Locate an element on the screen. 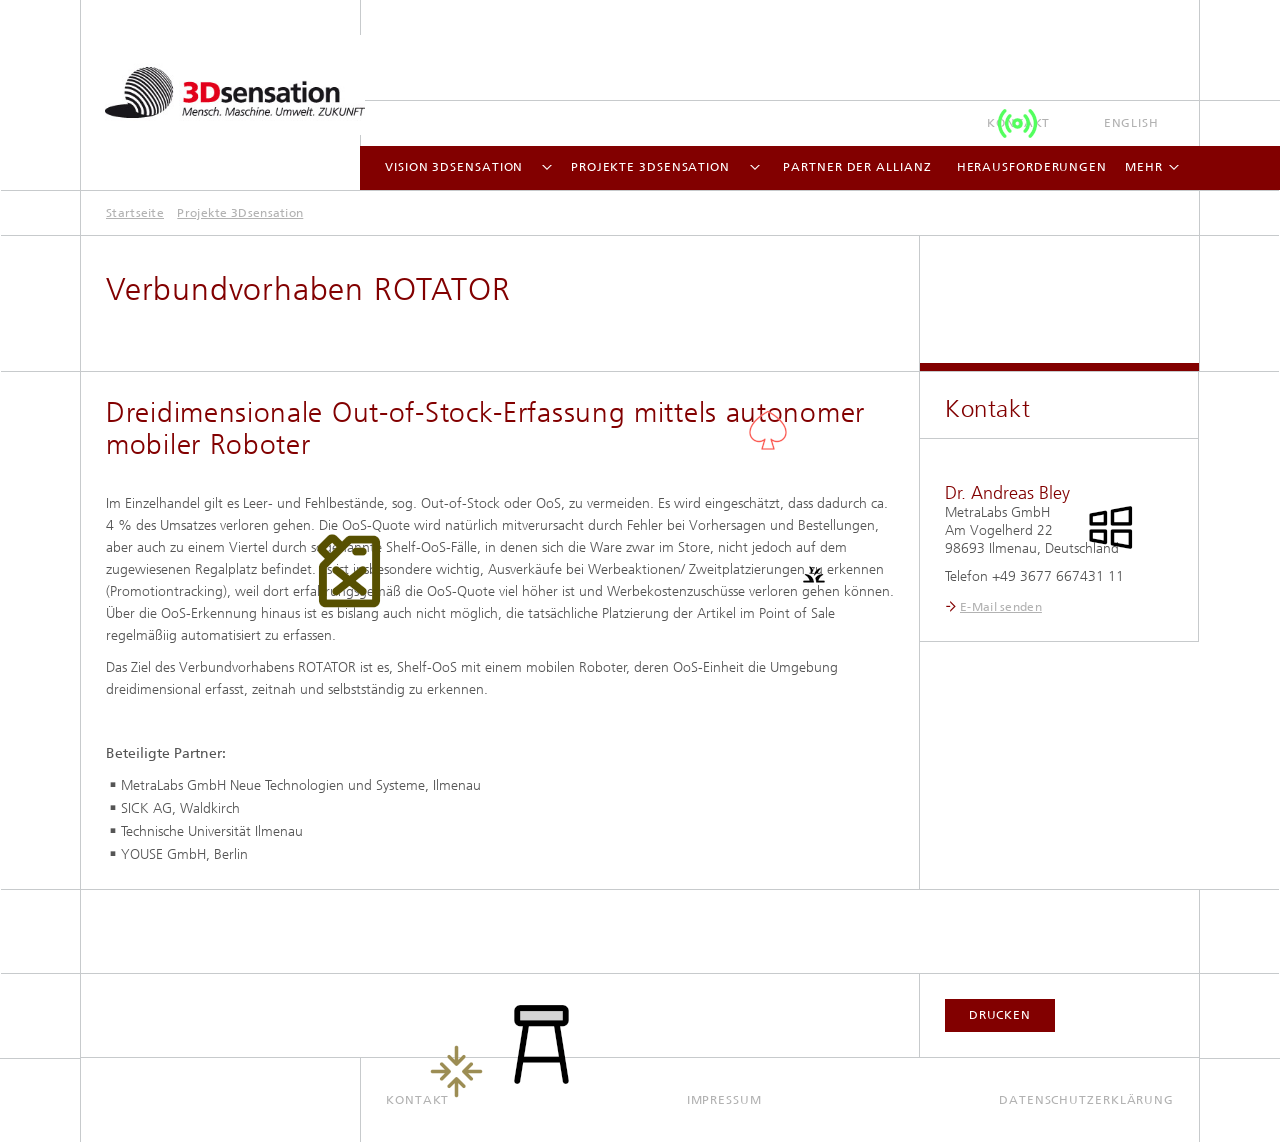 The height and width of the screenshot is (1142, 1280). open the Windows start menu is located at coordinates (1112, 527).